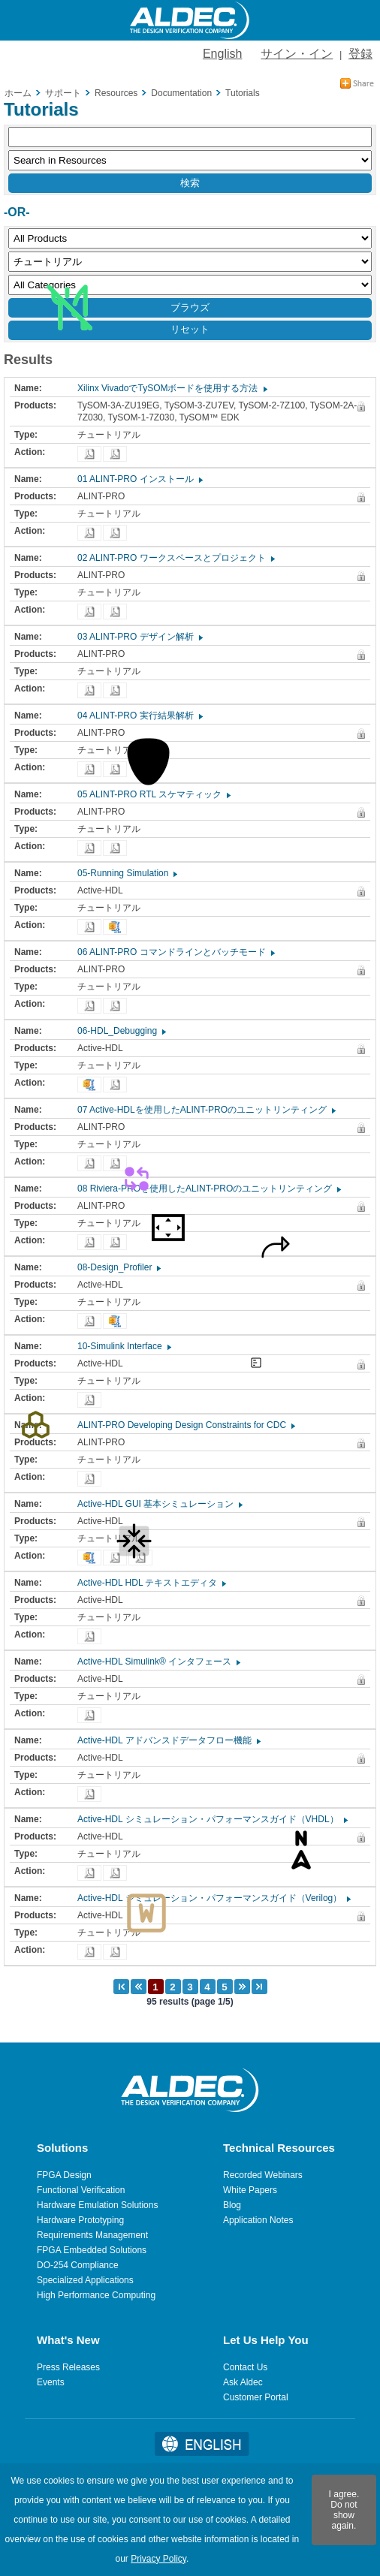 The height and width of the screenshot is (2576, 380). I want to click on orient map to face north, so click(301, 1850).